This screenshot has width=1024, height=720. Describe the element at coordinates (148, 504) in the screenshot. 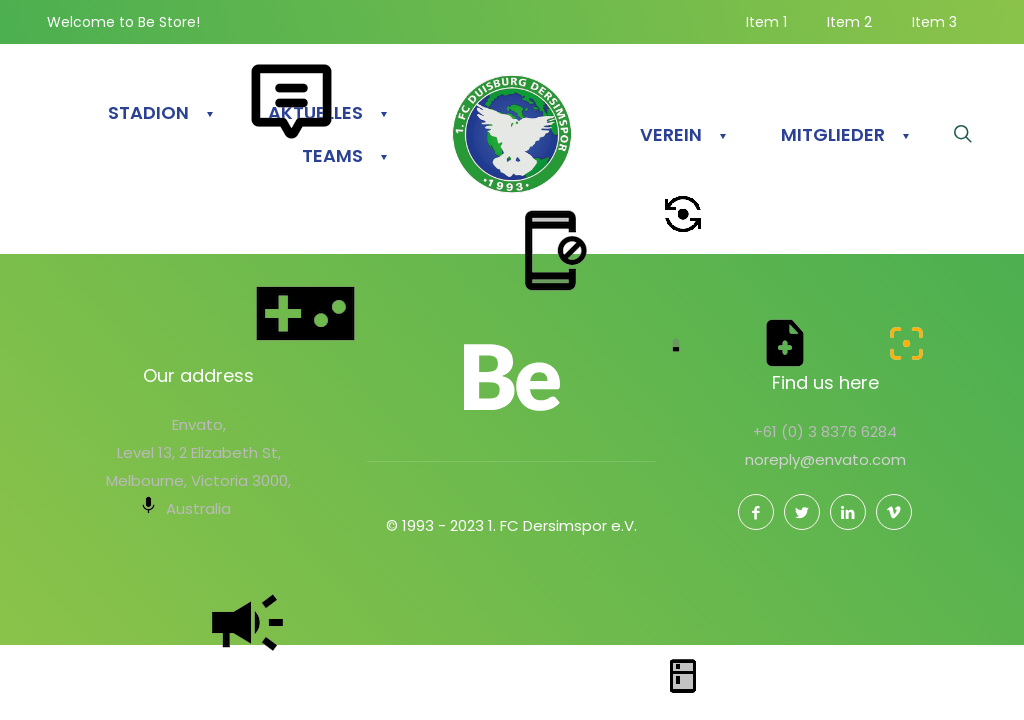

I see `tap to use voice input` at that location.